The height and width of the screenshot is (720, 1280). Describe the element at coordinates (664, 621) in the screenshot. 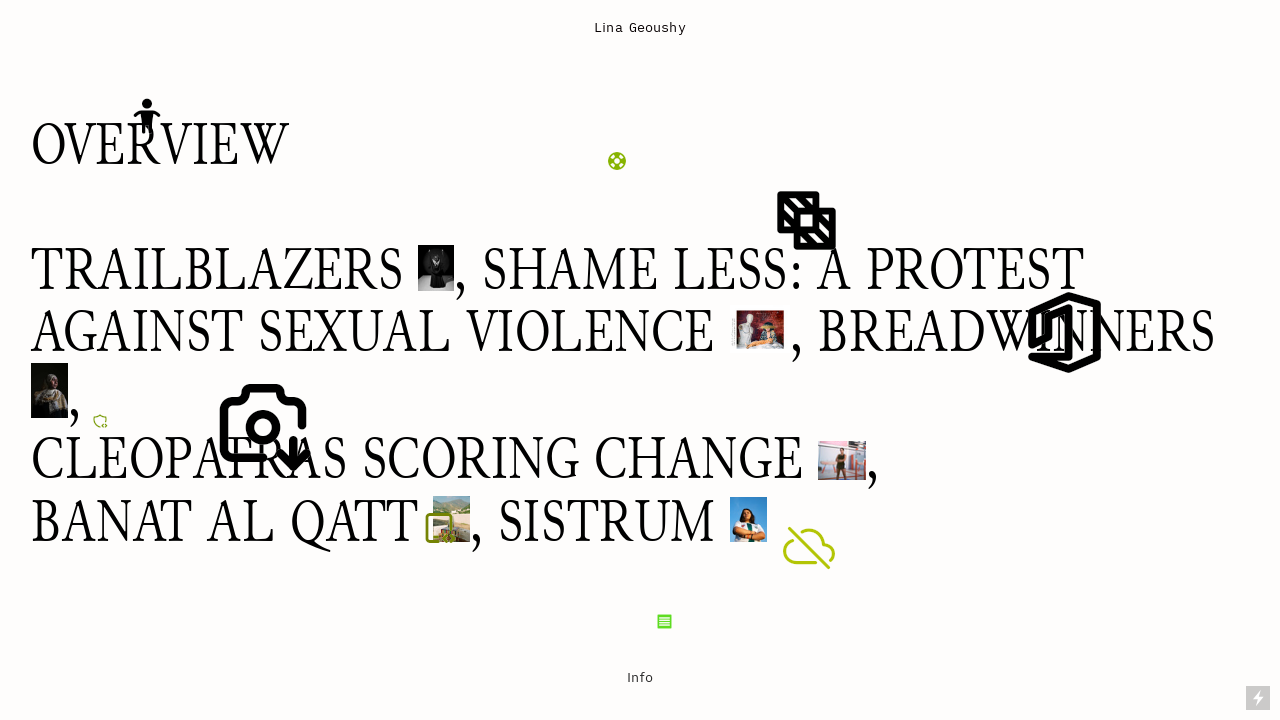

I see `justify text alignment` at that location.